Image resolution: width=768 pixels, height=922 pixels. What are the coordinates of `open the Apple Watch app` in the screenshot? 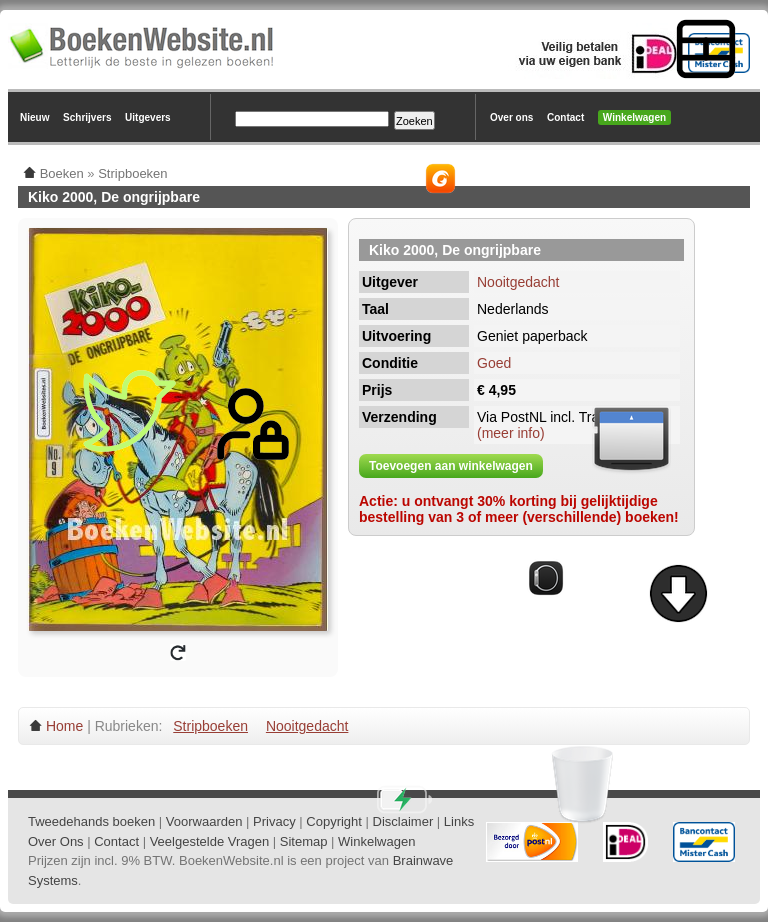 It's located at (546, 578).